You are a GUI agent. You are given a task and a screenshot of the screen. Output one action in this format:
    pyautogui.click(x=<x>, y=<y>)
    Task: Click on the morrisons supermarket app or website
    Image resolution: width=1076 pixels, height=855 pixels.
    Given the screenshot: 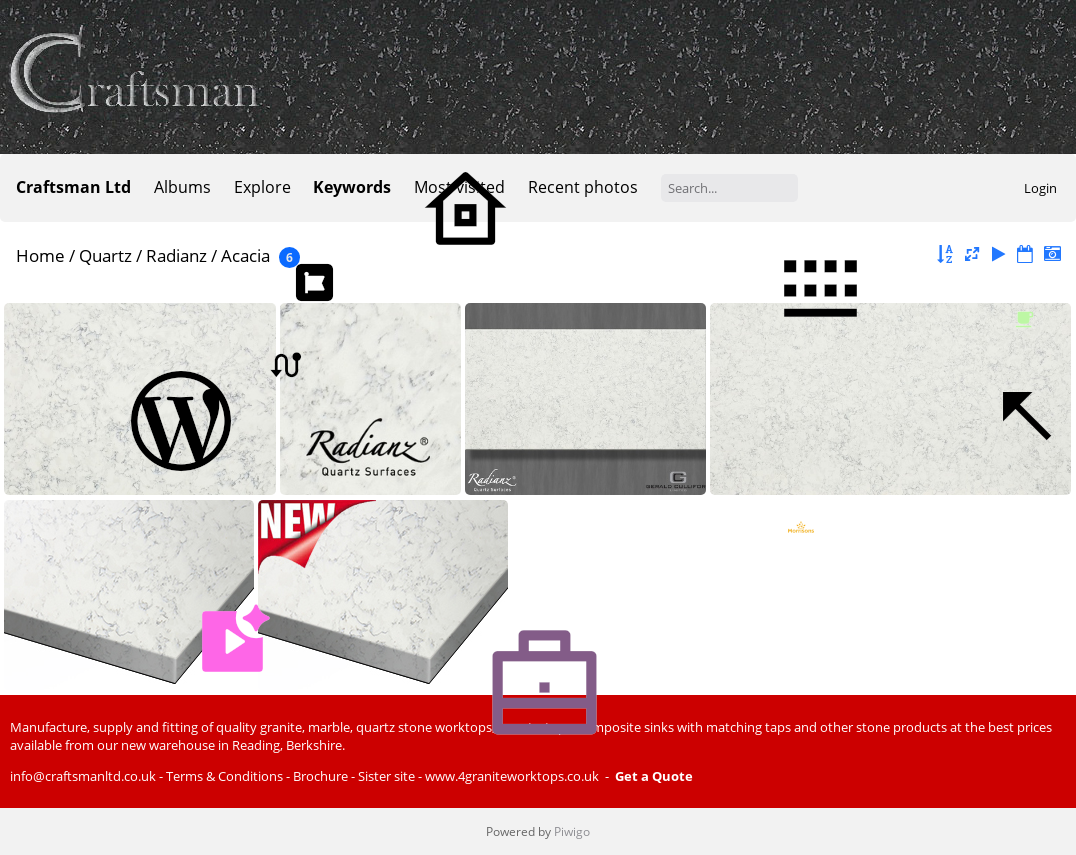 What is the action you would take?
    pyautogui.click(x=801, y=527)
    